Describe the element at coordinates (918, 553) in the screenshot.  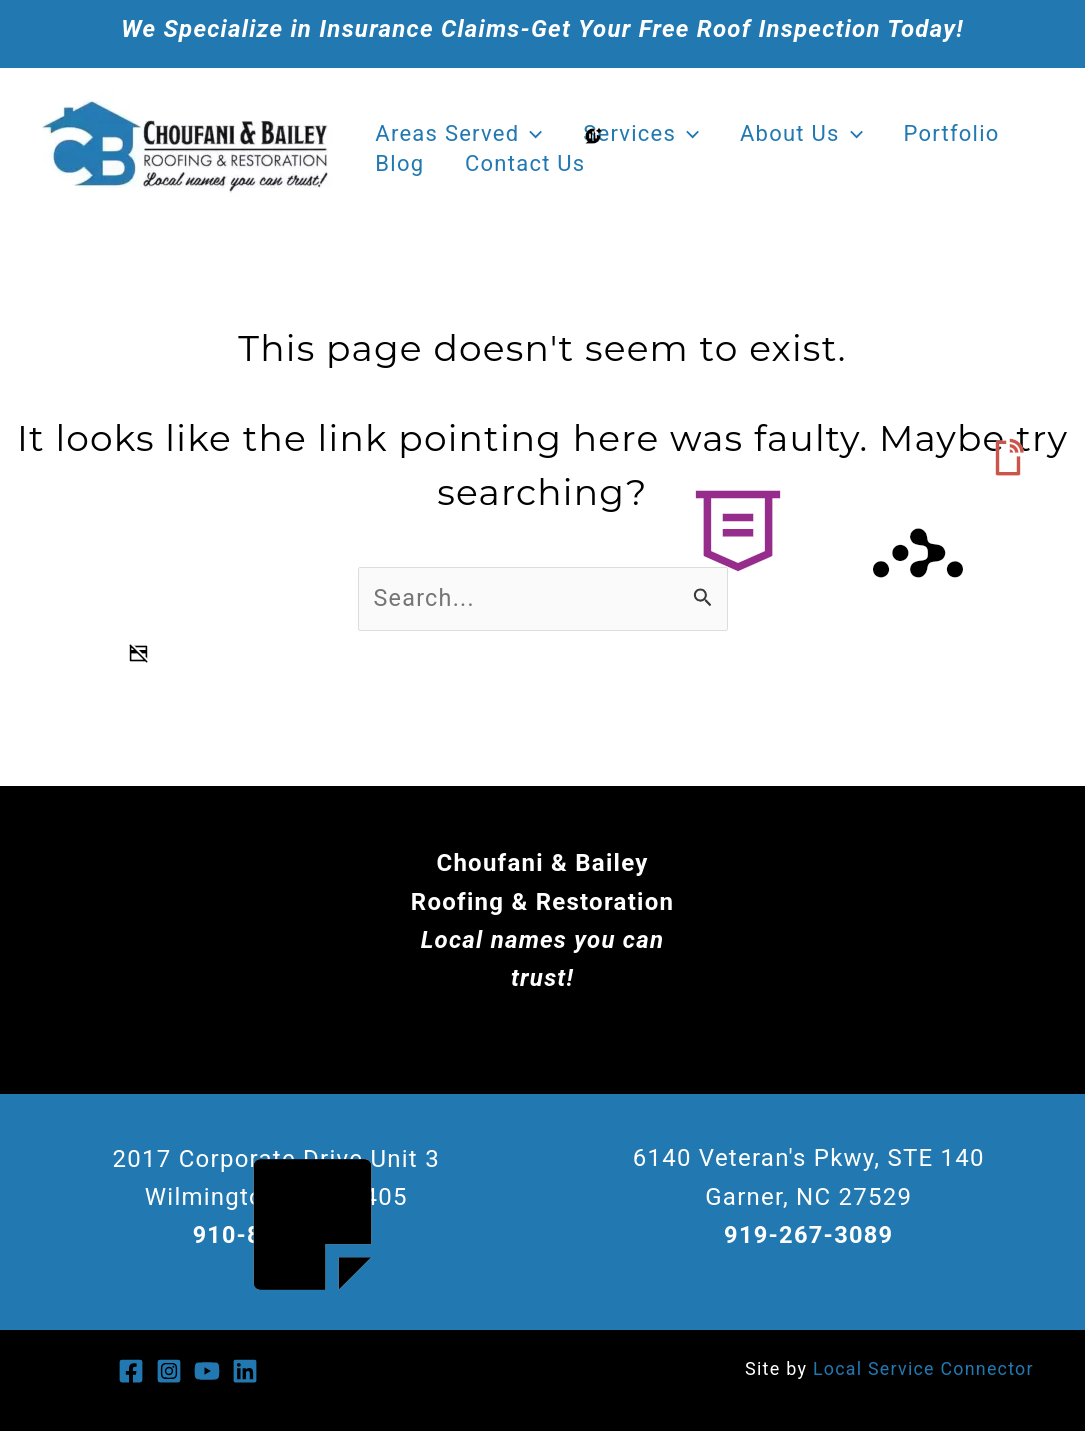
I see `react router library logo` at that location.